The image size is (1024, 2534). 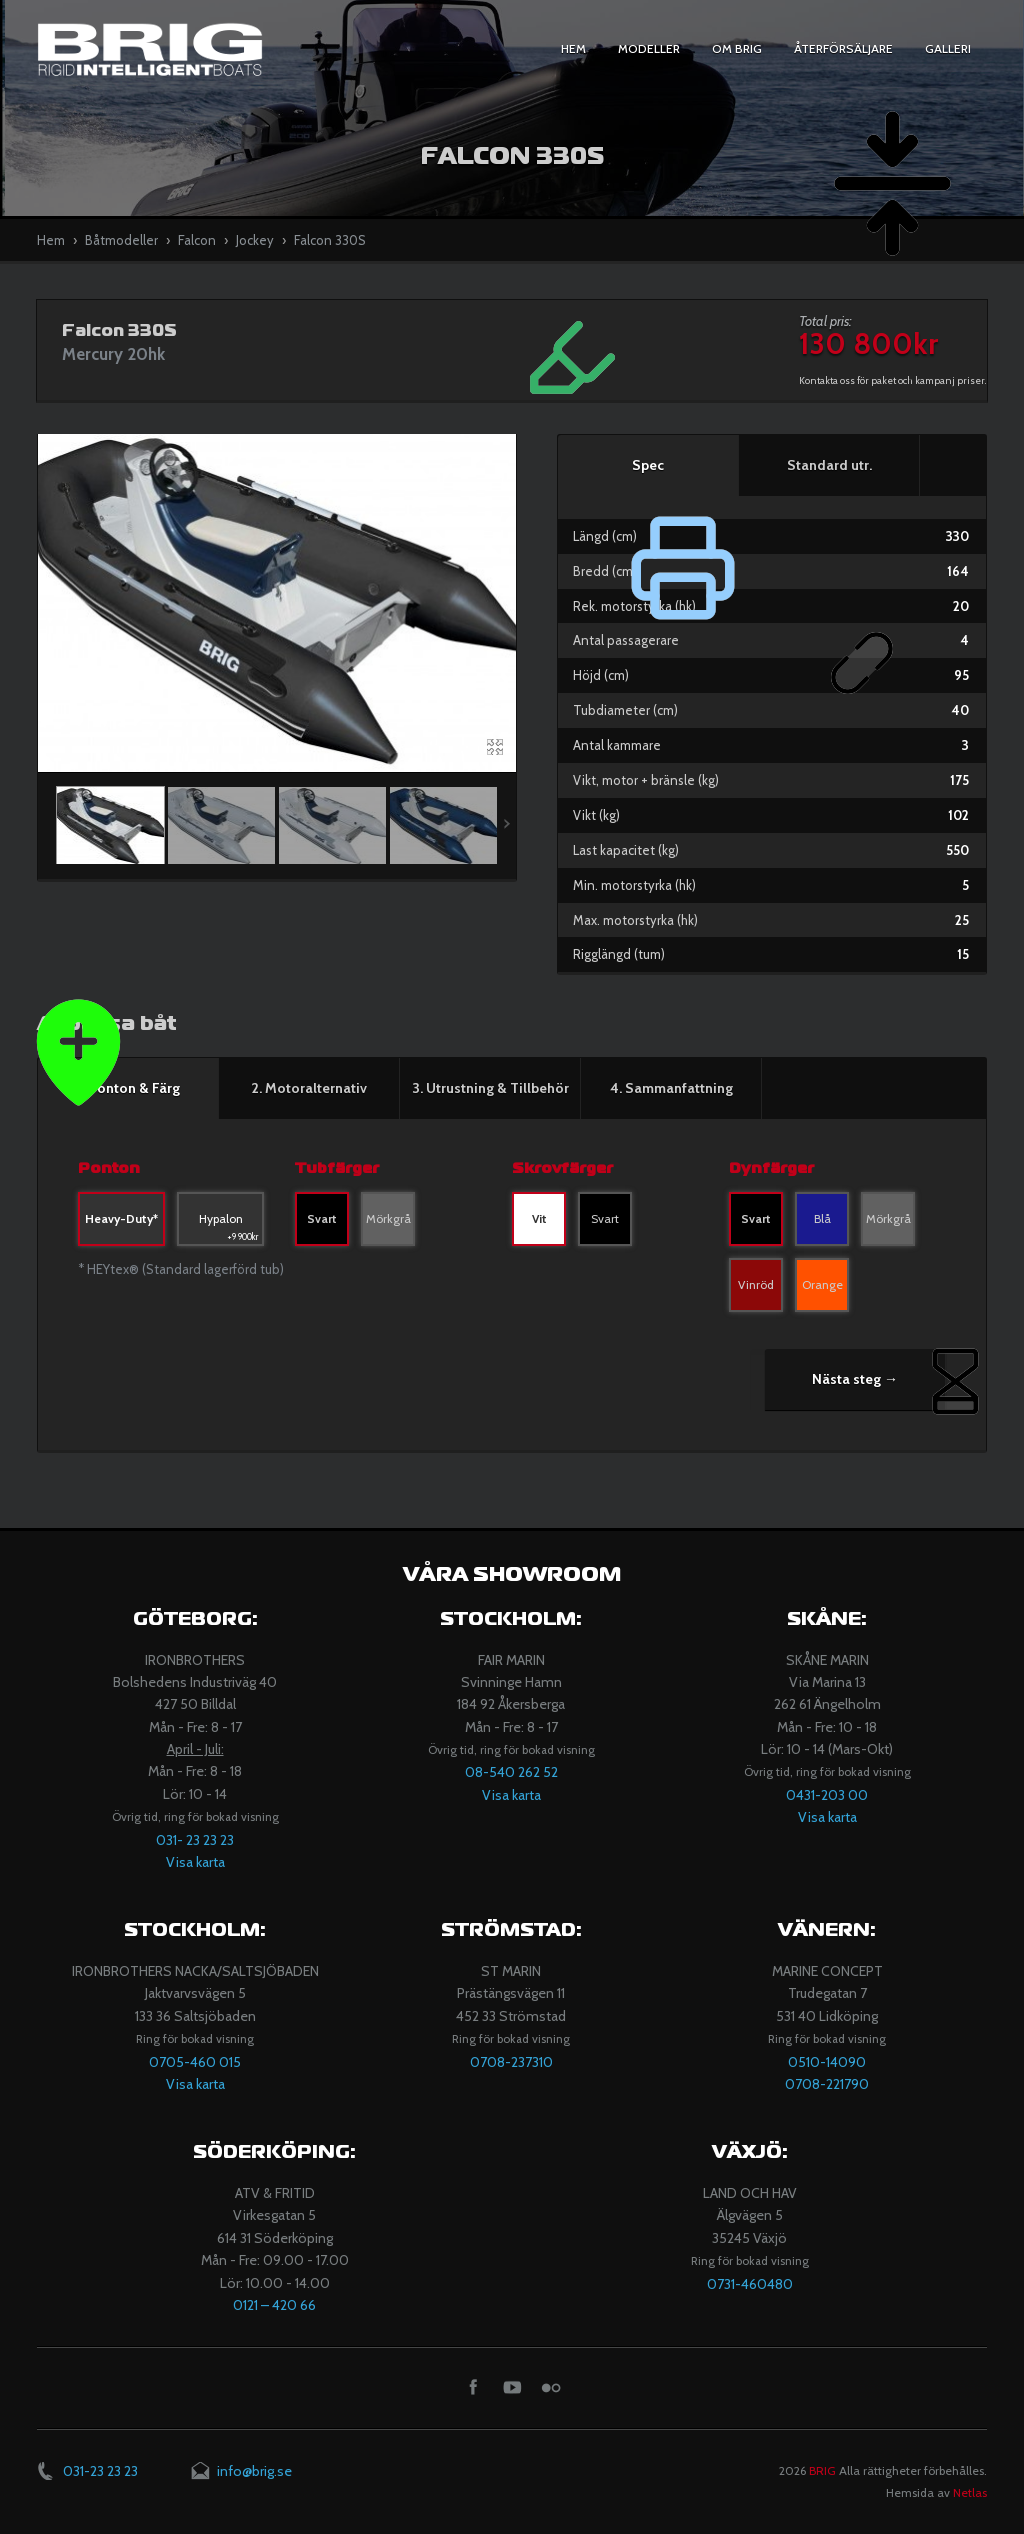 I want to click on collapse content vertically, so click(x=892, y=183).